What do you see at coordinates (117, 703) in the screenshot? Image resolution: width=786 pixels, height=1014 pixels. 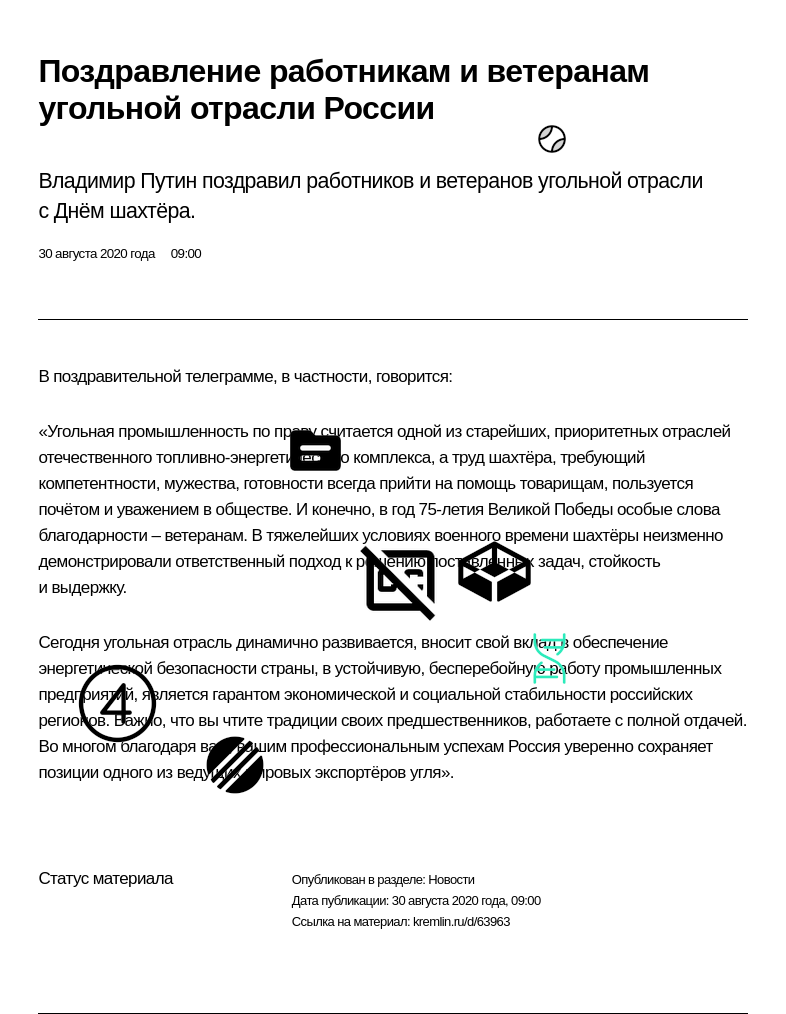 I see `indicates step four in a multi-step process` at bounding box center [117, 703].